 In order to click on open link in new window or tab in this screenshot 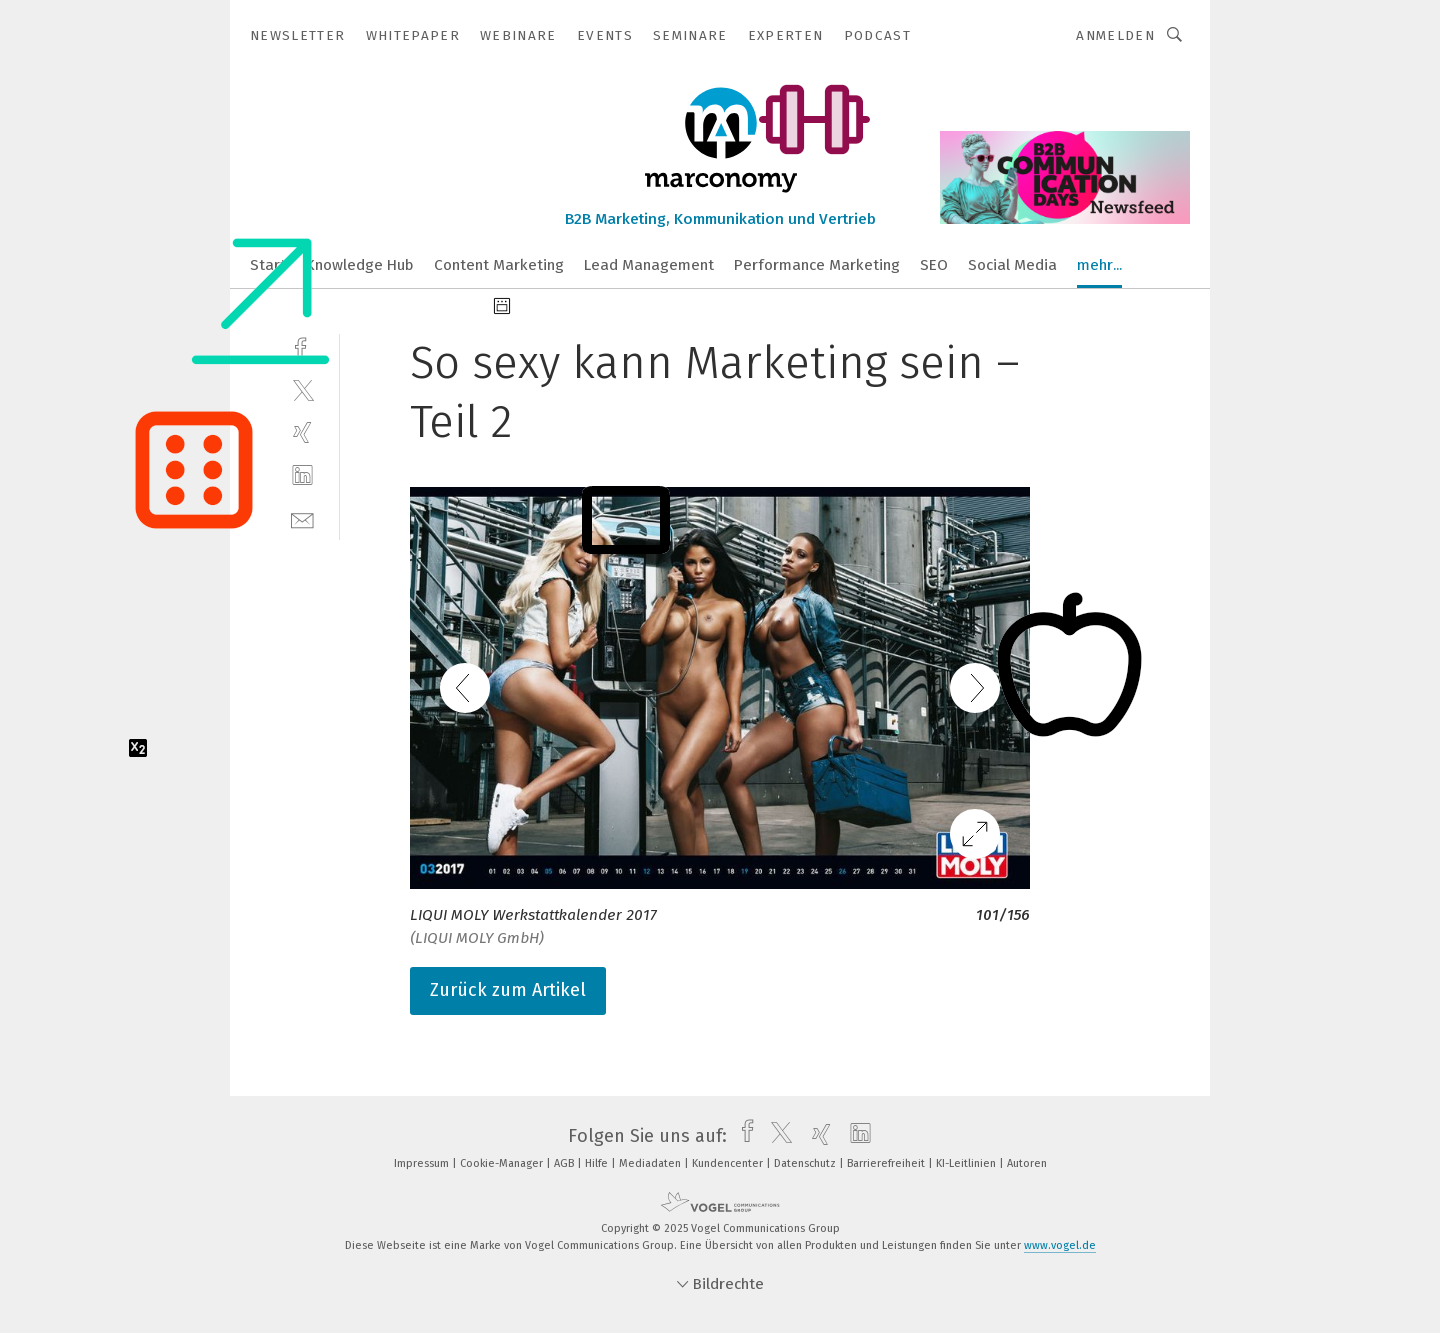, I will do `click(260, 295)`.